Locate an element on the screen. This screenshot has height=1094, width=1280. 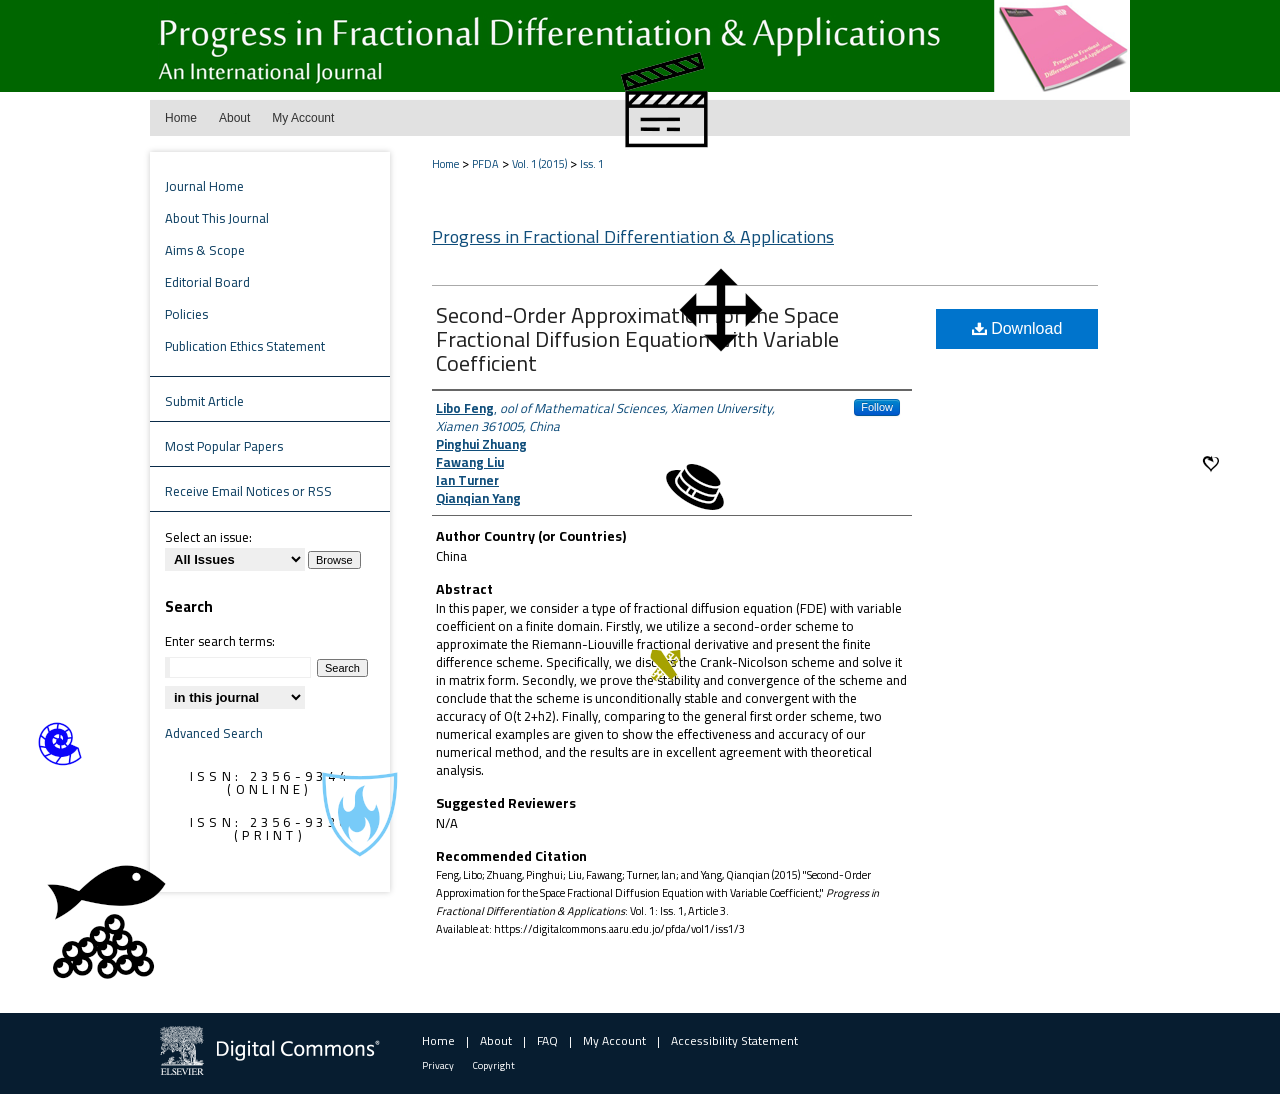
move or reposition an element is located at coordinates (721, 310).